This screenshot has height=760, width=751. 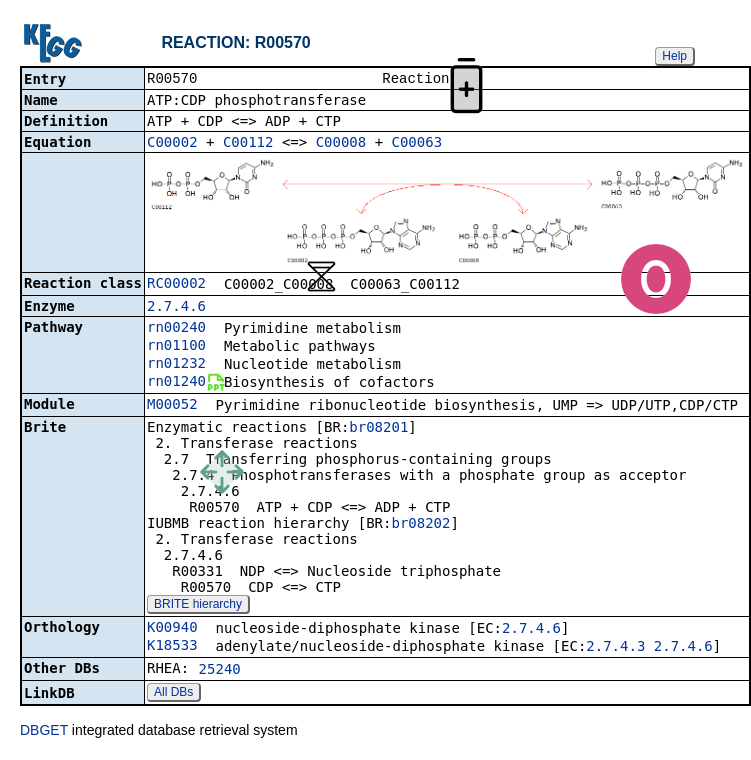 I want to click on open a PowerPoint presentation file, so click(x=216, y=383).